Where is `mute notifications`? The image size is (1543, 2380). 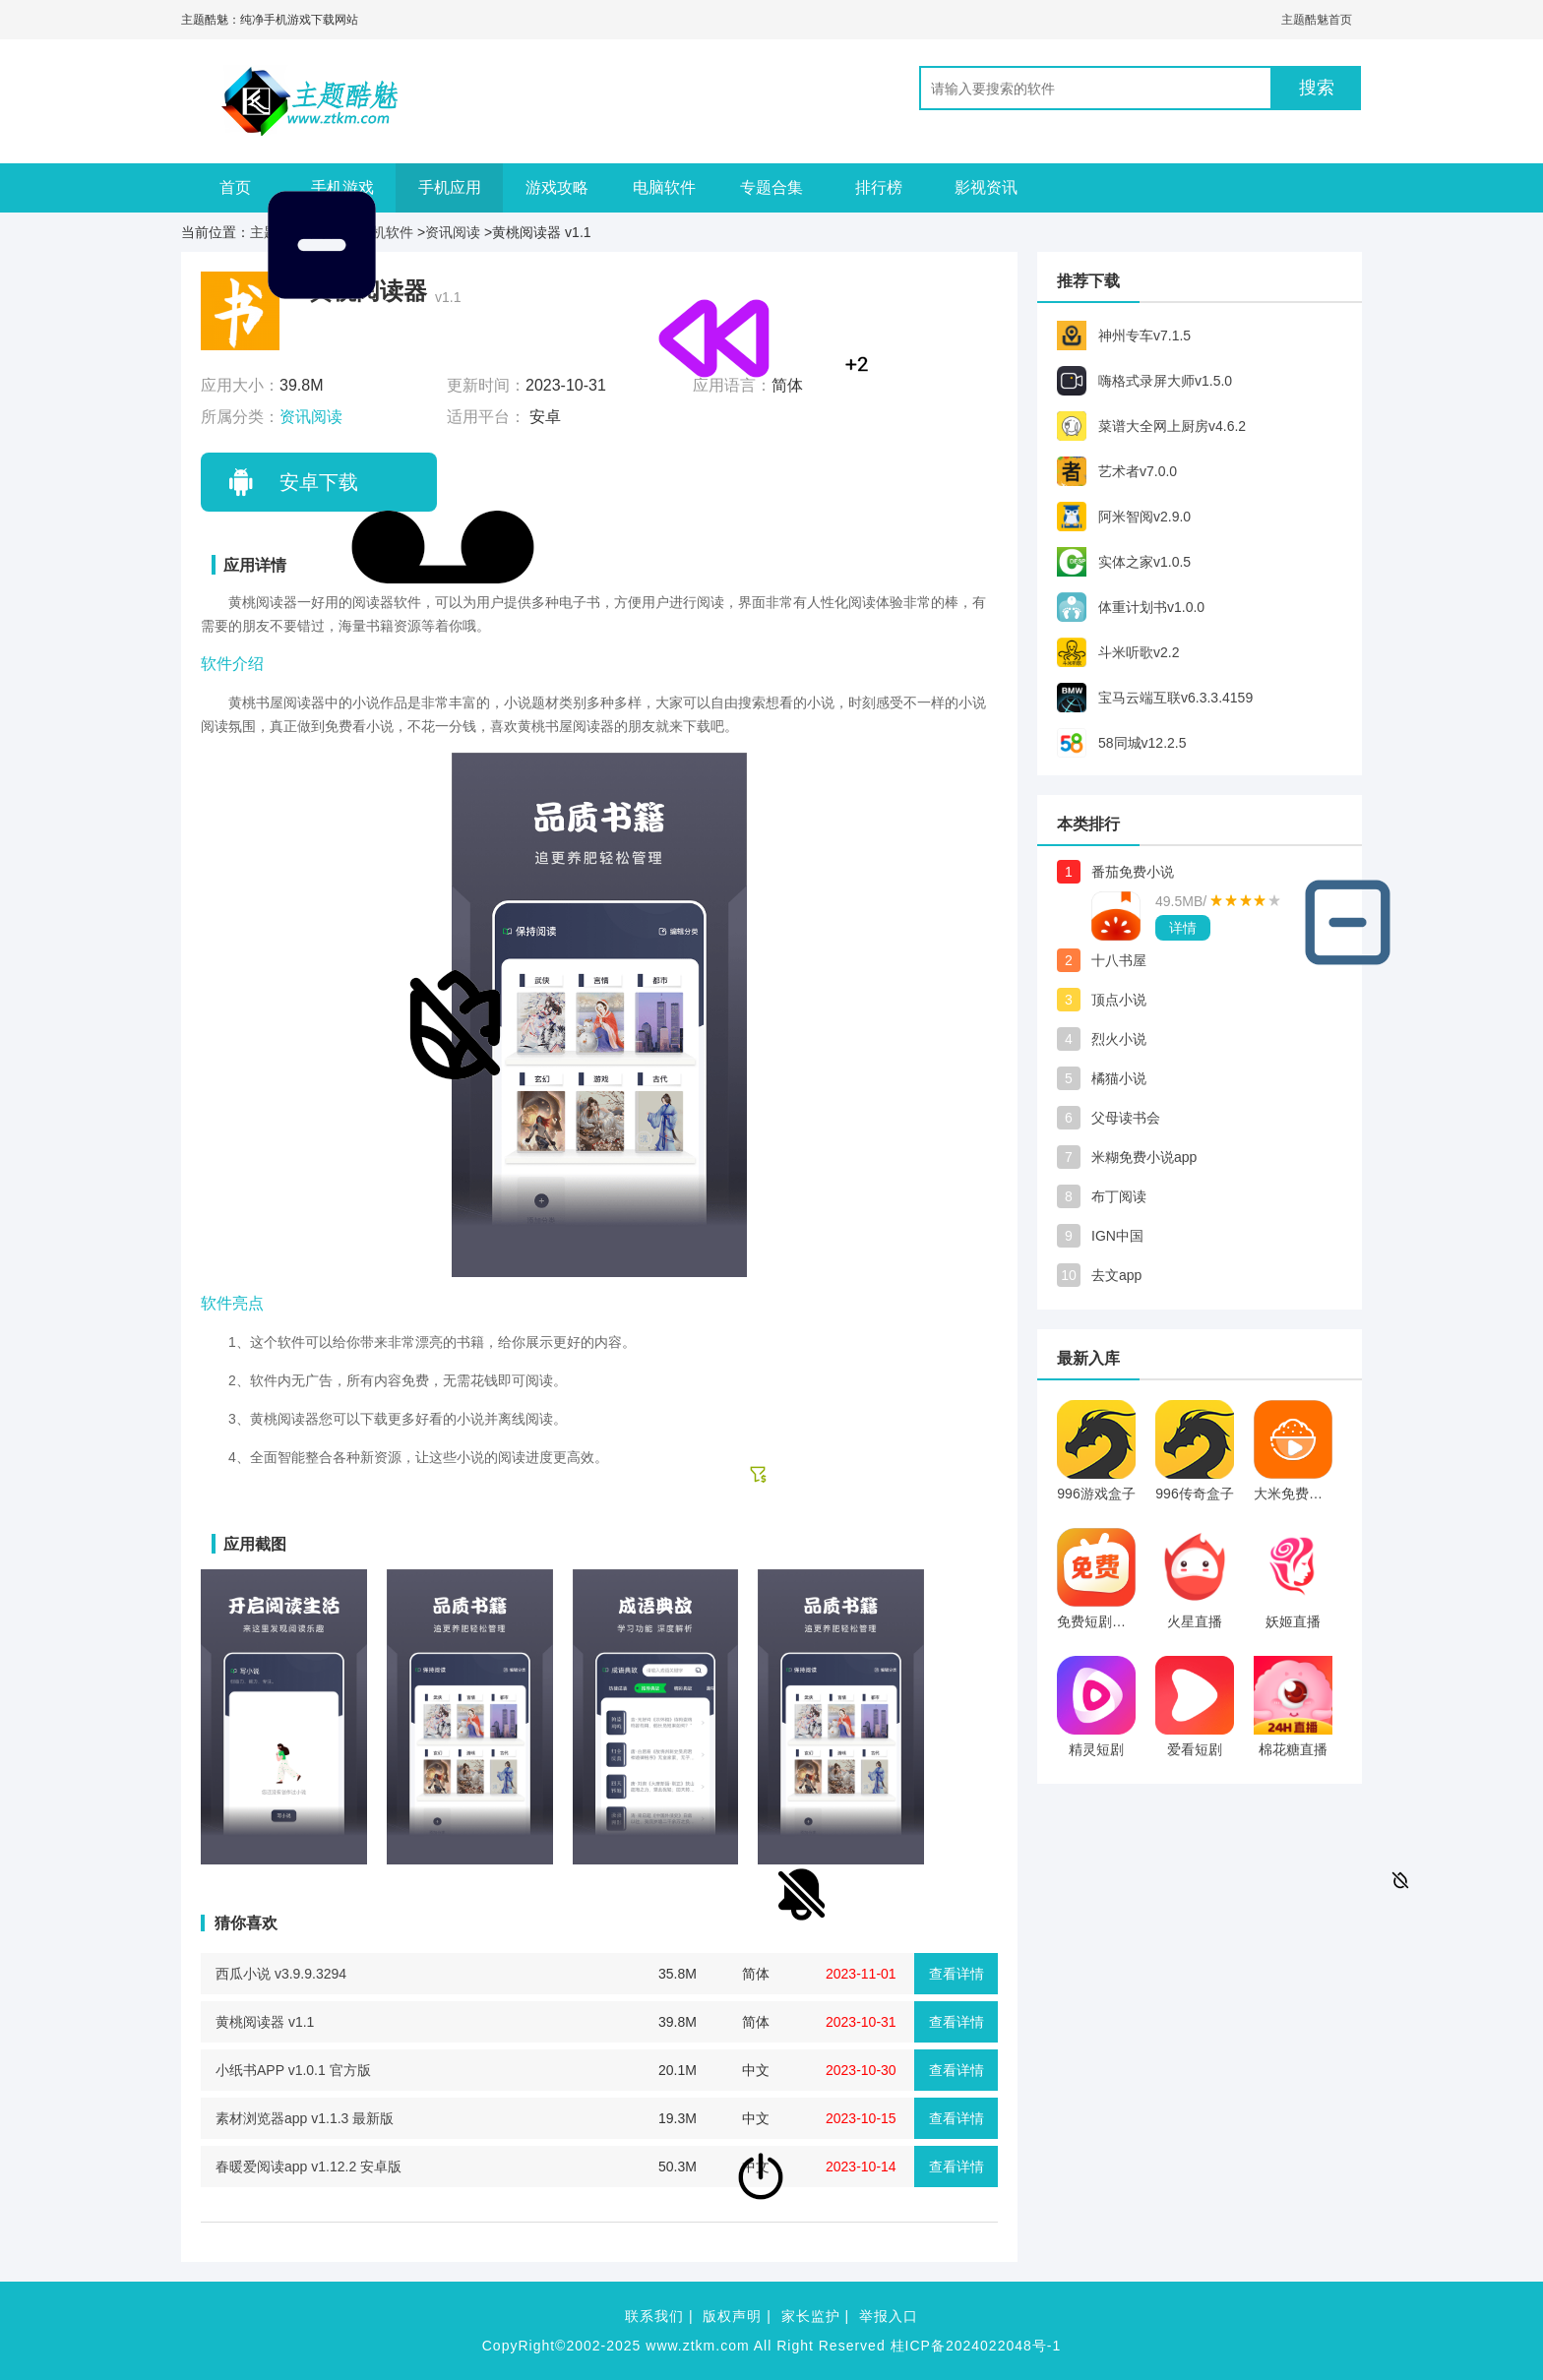
mute notifications is located at coordinates (801, 1894).